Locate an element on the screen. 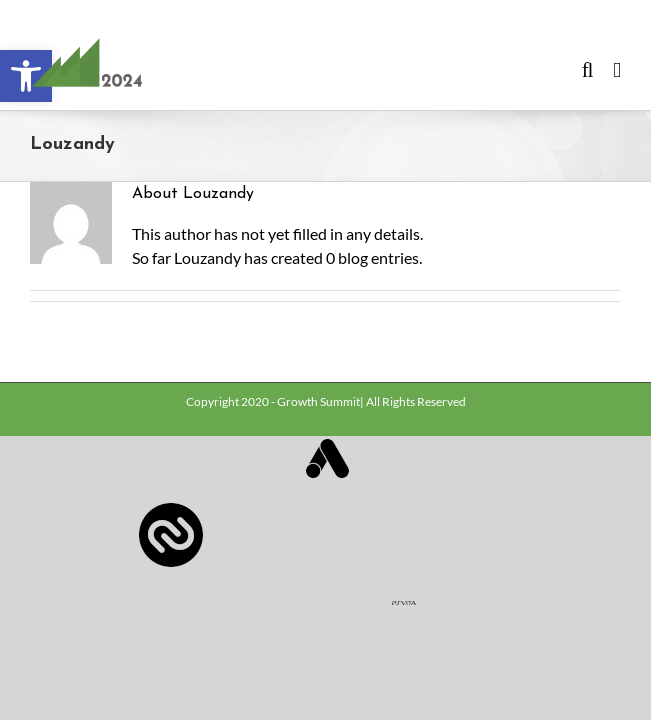  access google ads dashboard is located at coordinates (327, 458).